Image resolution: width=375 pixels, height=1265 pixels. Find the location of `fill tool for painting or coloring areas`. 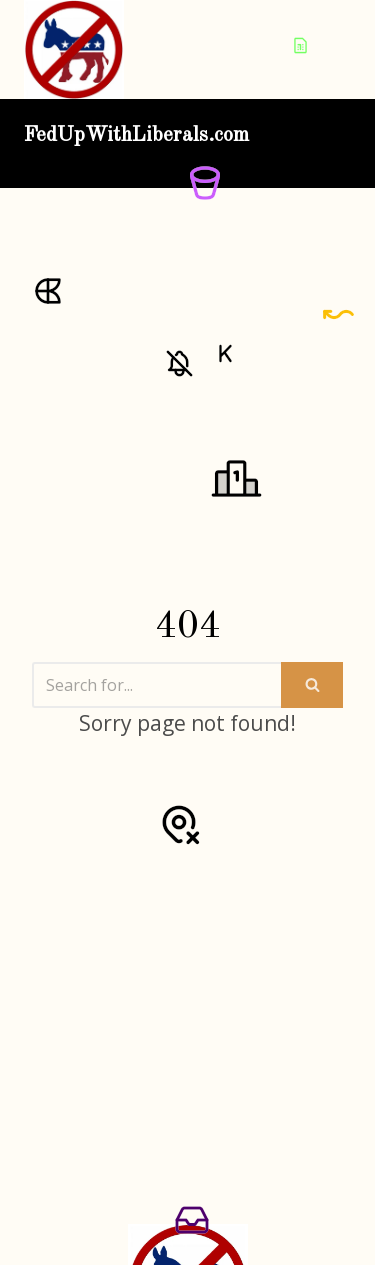

fill tool for painting or coloring areas is located at coordinates (205, 183).